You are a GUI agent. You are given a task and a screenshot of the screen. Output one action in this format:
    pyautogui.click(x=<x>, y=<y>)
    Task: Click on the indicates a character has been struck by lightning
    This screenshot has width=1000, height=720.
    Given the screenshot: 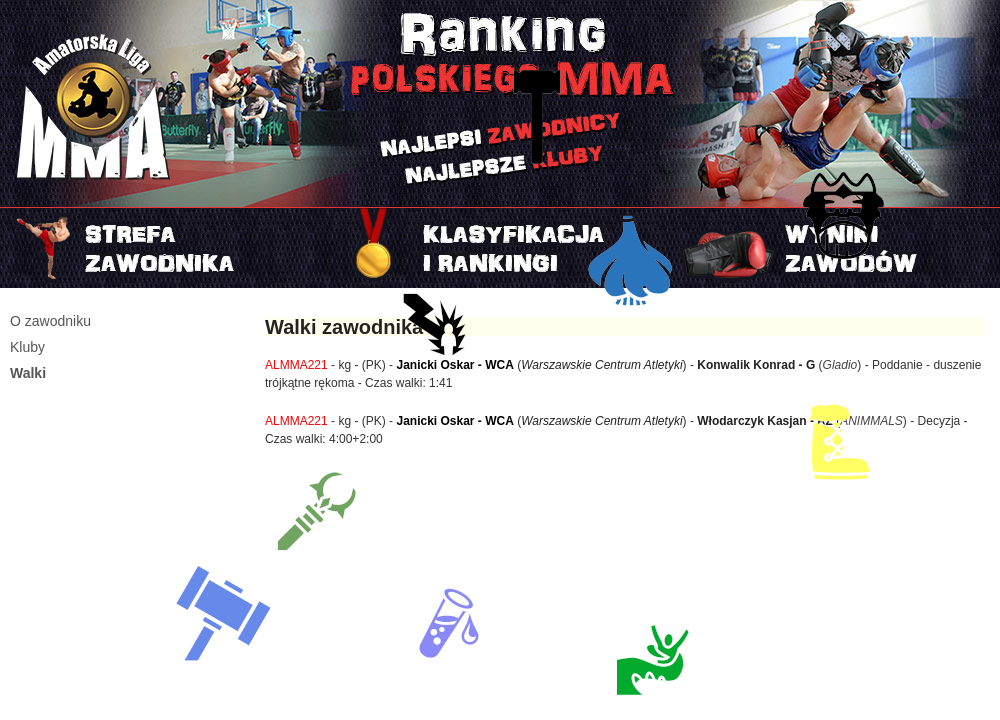 What is the action you would take?
    pyautogui.click(x=434, y=324)
    